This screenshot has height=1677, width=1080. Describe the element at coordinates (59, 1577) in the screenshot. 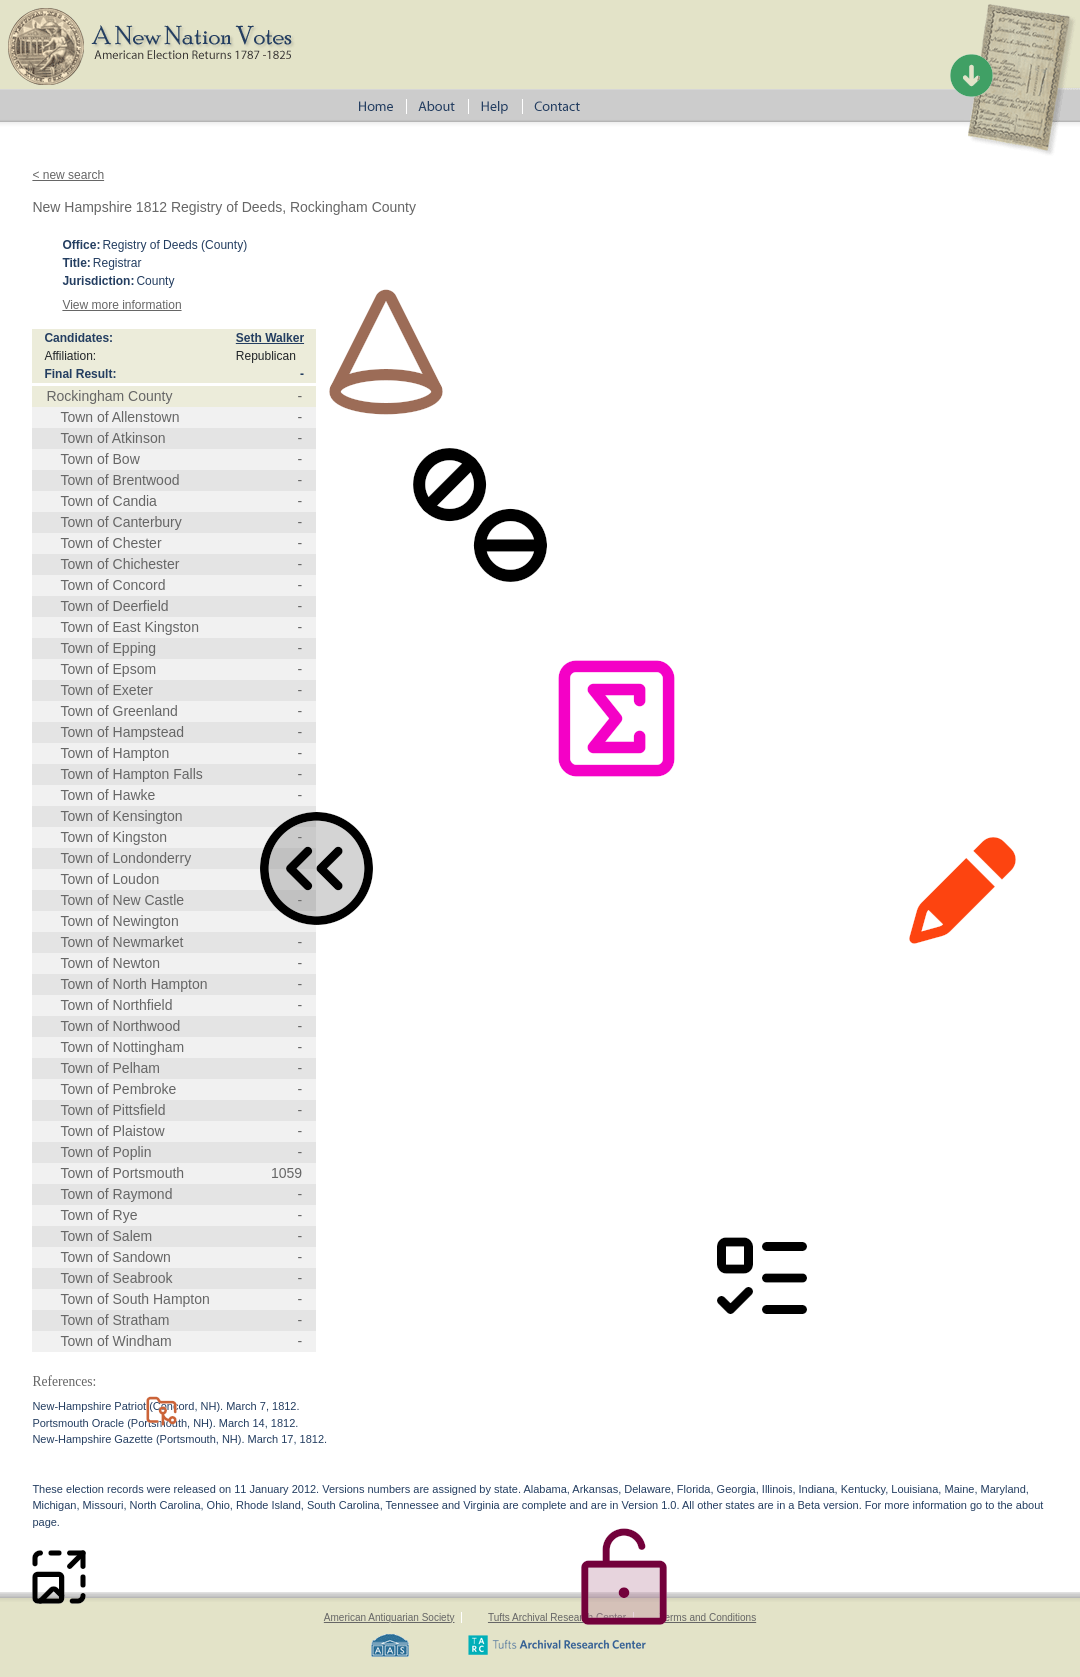

I see `upscale or enhance image resolution` at that location.